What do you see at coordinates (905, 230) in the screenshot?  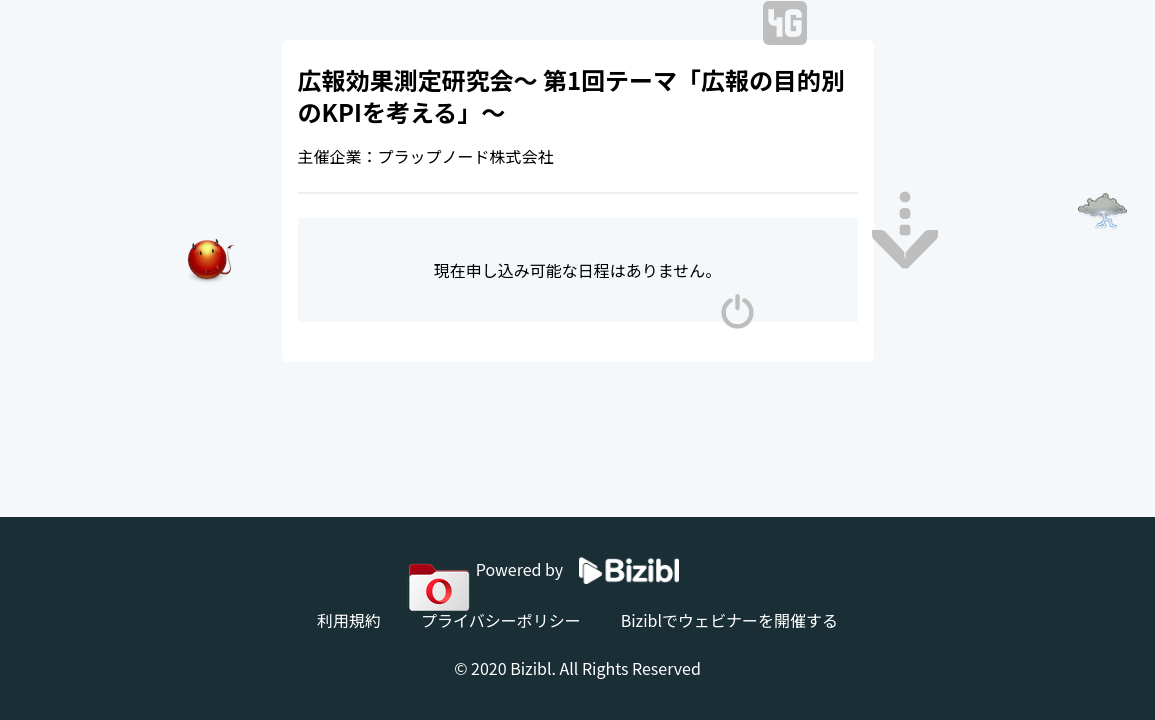 I see `open downloads folder` at bounding box center [905, 230].